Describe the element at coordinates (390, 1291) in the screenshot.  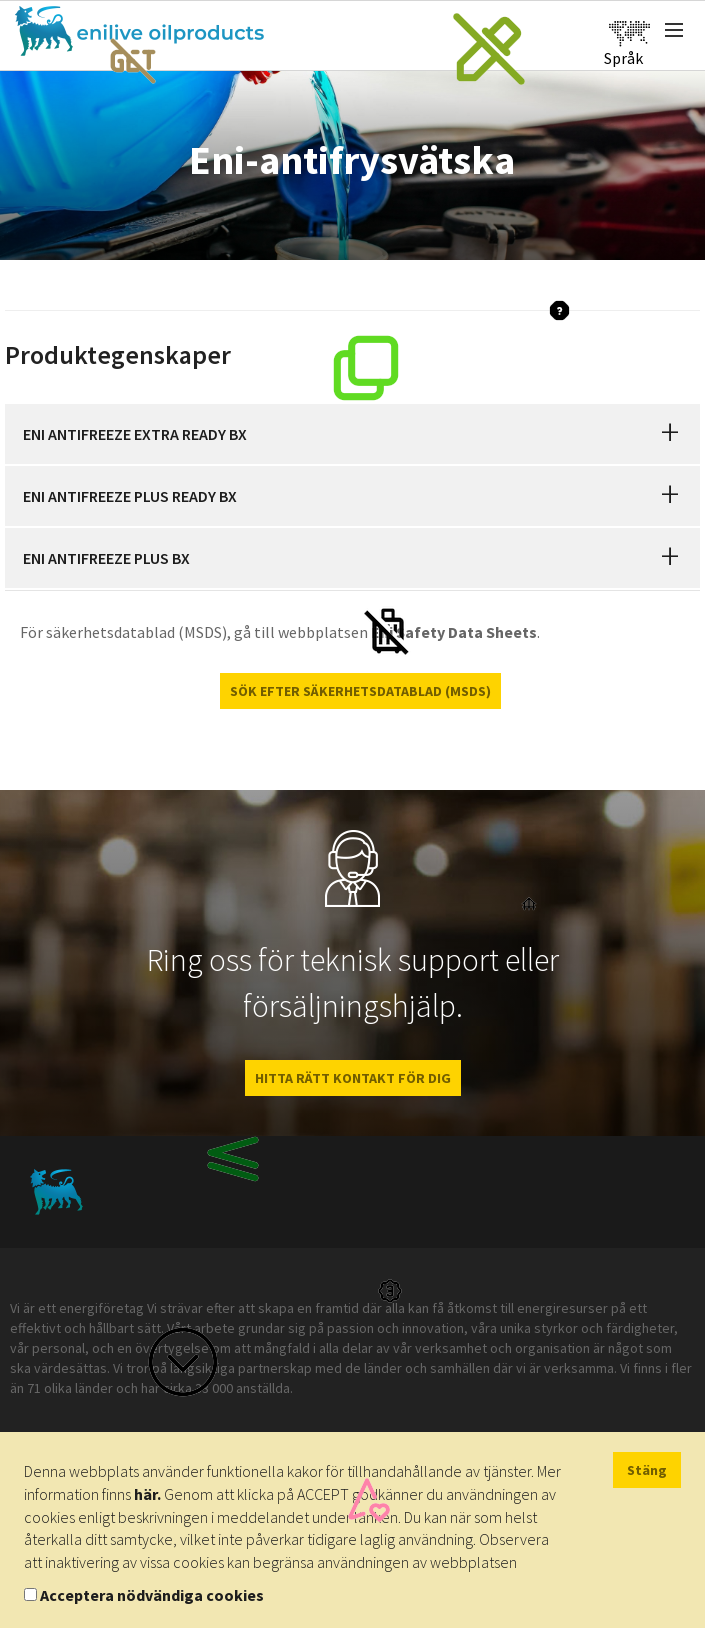
I see `indicates third place or bronze ranking` at that location.